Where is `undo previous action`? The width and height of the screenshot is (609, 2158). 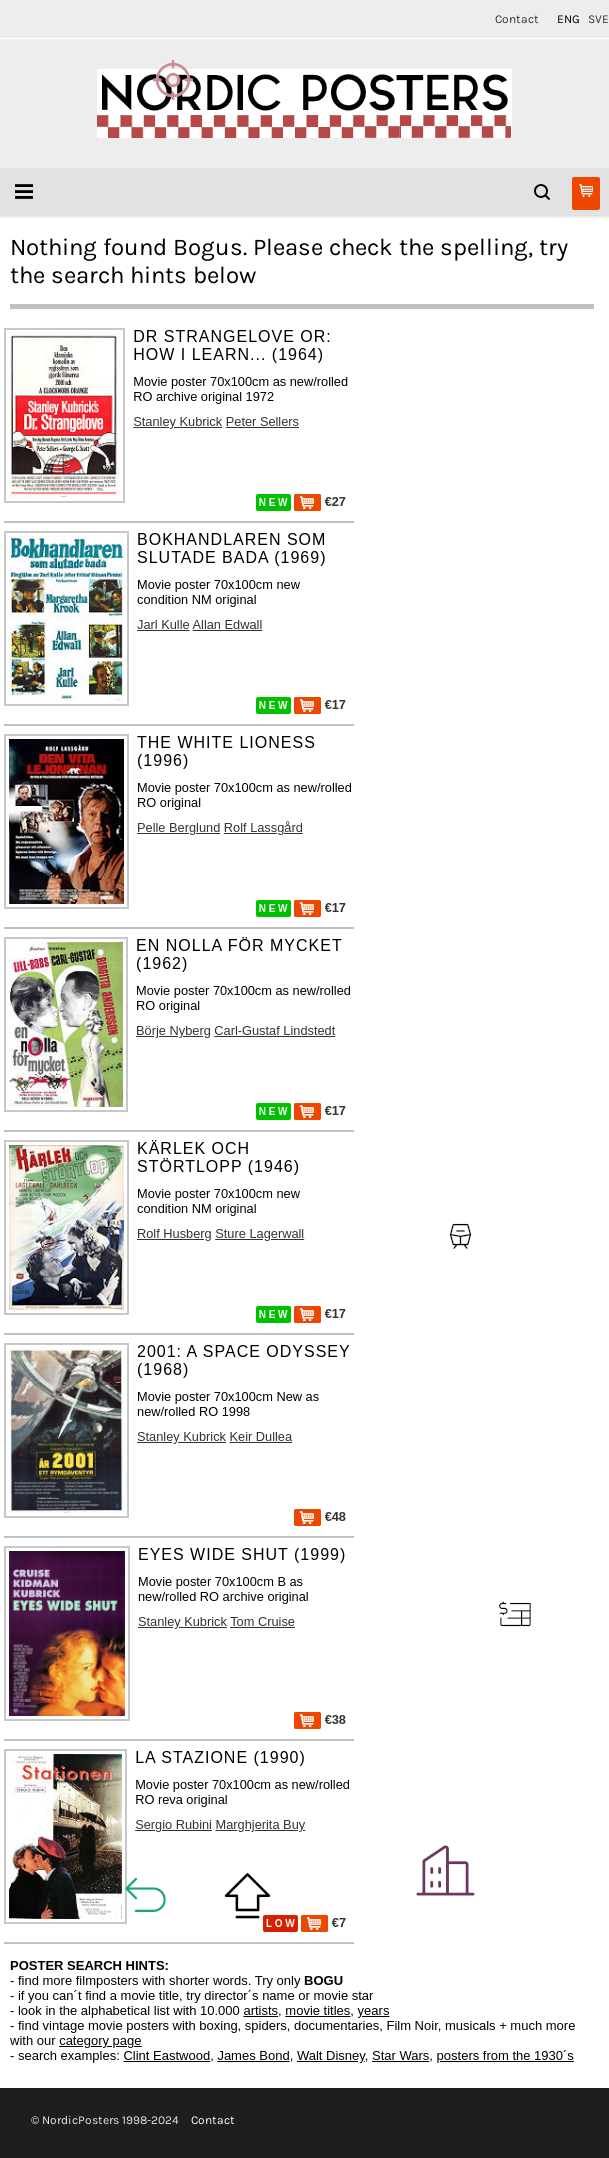 undo previous action is located at coordinates (145, 1896).